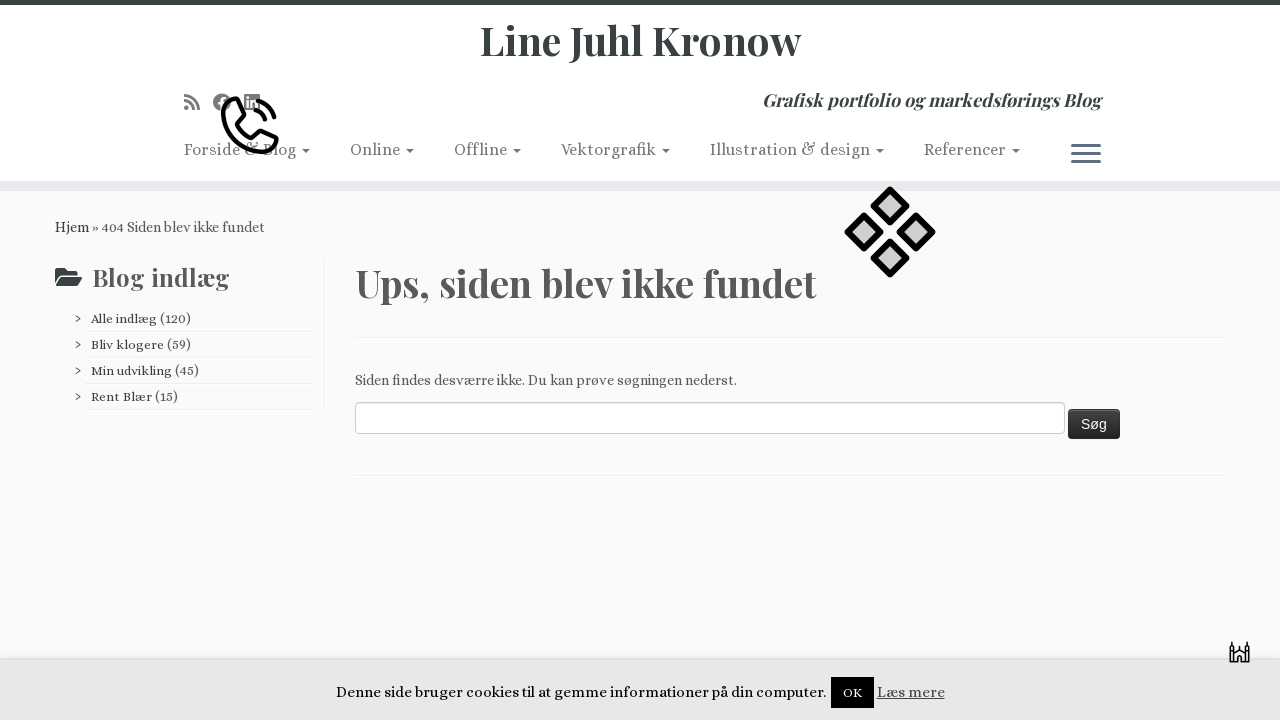  What do you see at coordinates (1239, 652) in the screenshot?
I see `locate nearby synagogues on a map` at bounding box center [1239, 652].